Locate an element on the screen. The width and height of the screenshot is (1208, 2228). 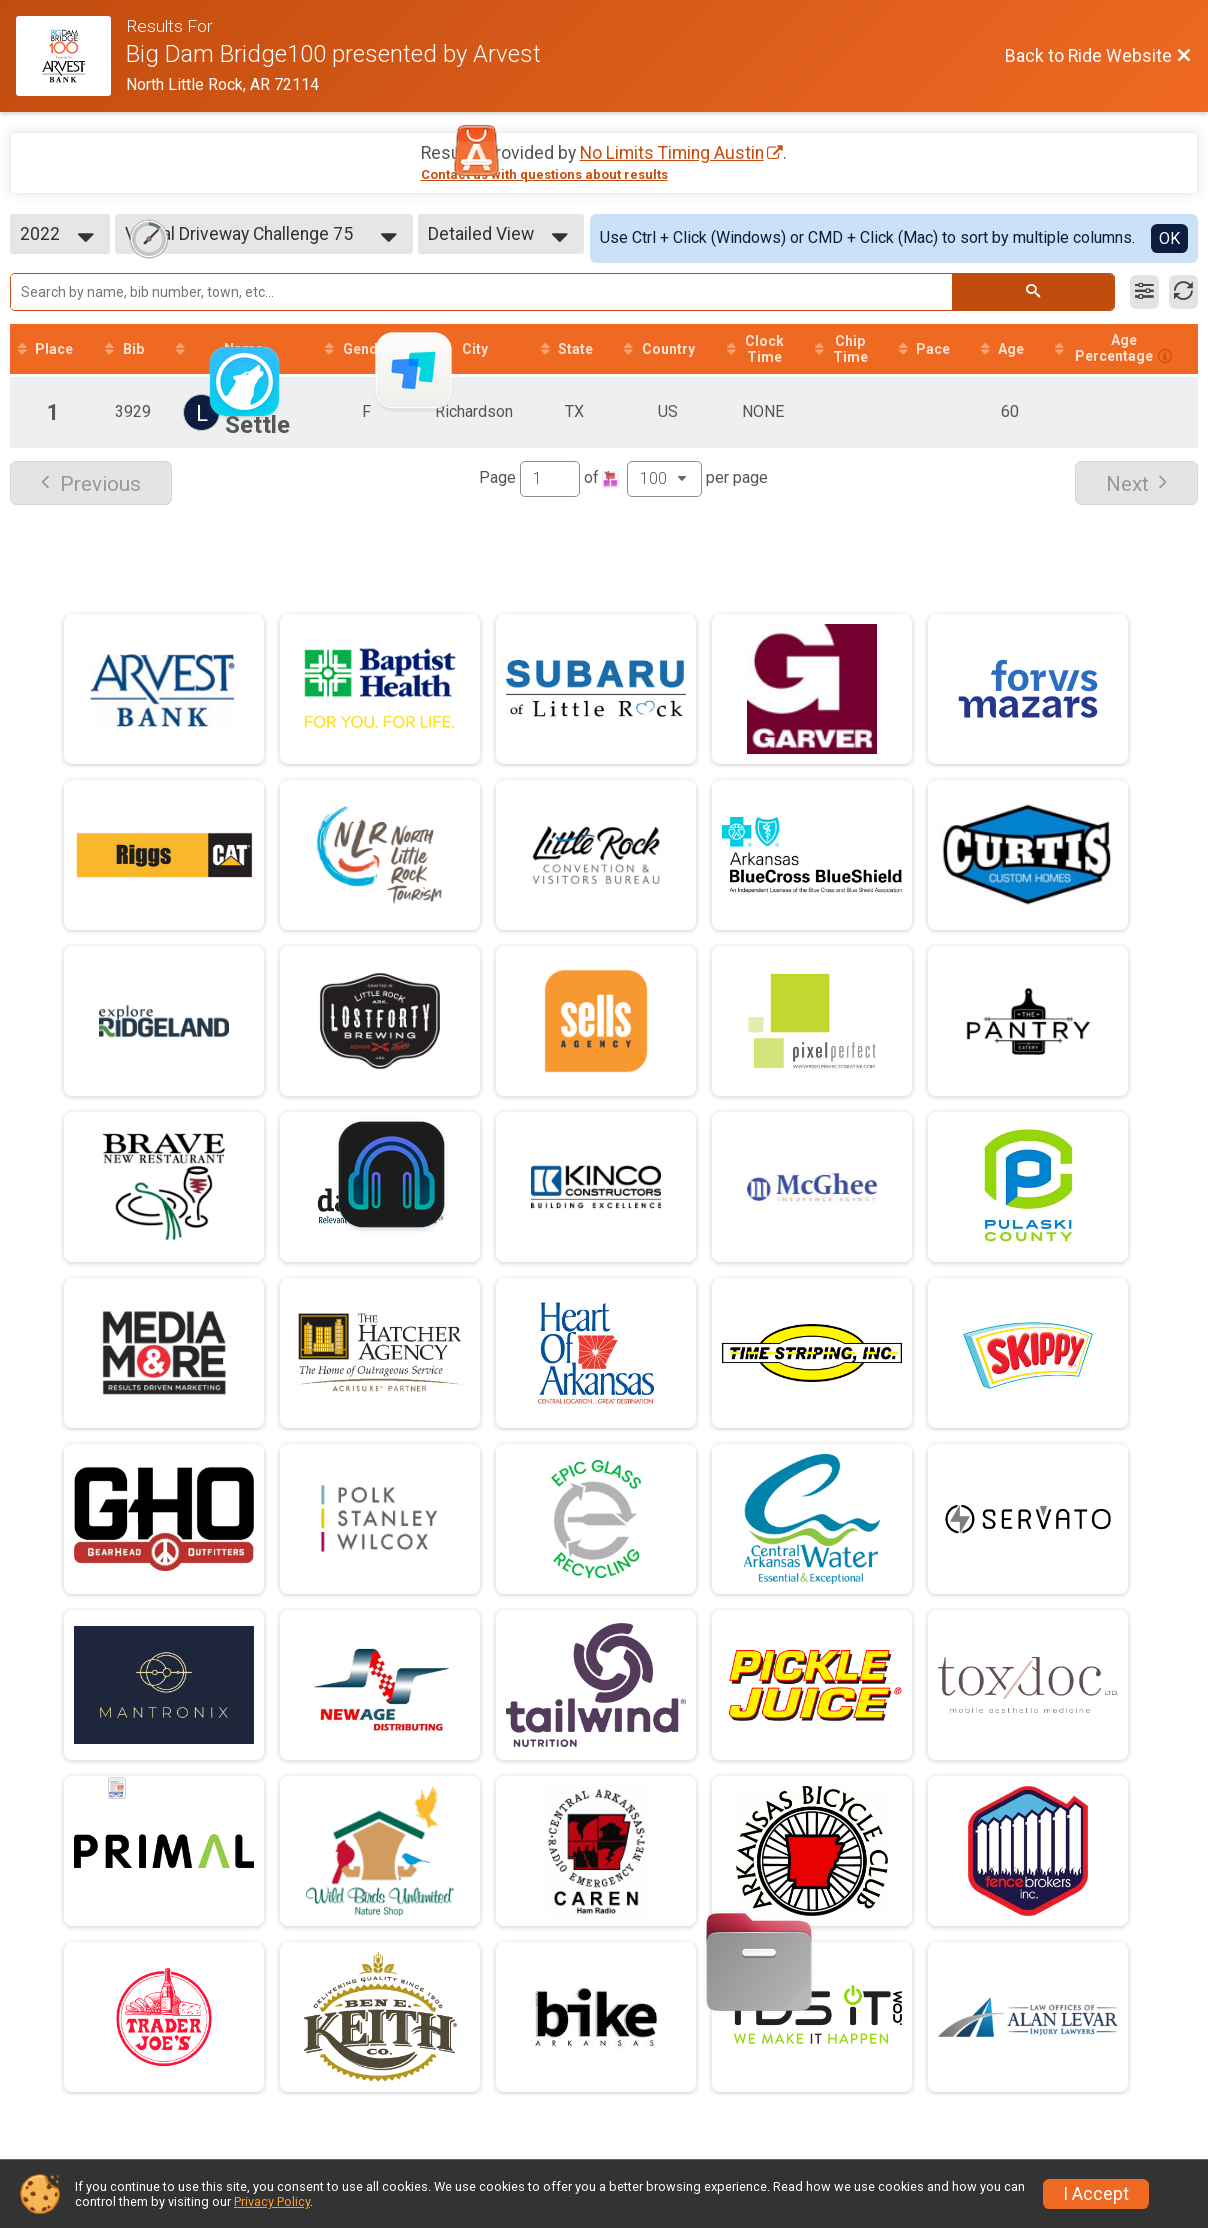
select all items in the current view is located at coordinates (610, 479).